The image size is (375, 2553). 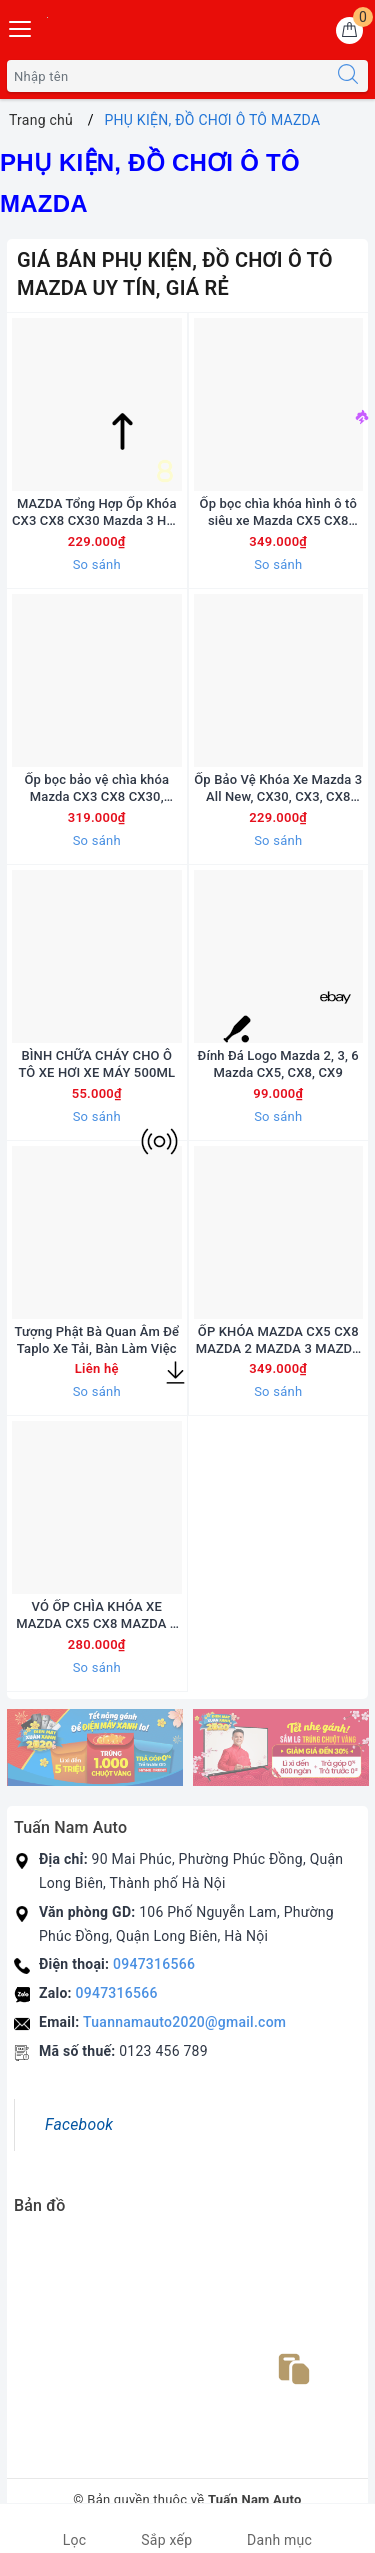 I want to click on open the eBay app, so click(x=335, y=997).